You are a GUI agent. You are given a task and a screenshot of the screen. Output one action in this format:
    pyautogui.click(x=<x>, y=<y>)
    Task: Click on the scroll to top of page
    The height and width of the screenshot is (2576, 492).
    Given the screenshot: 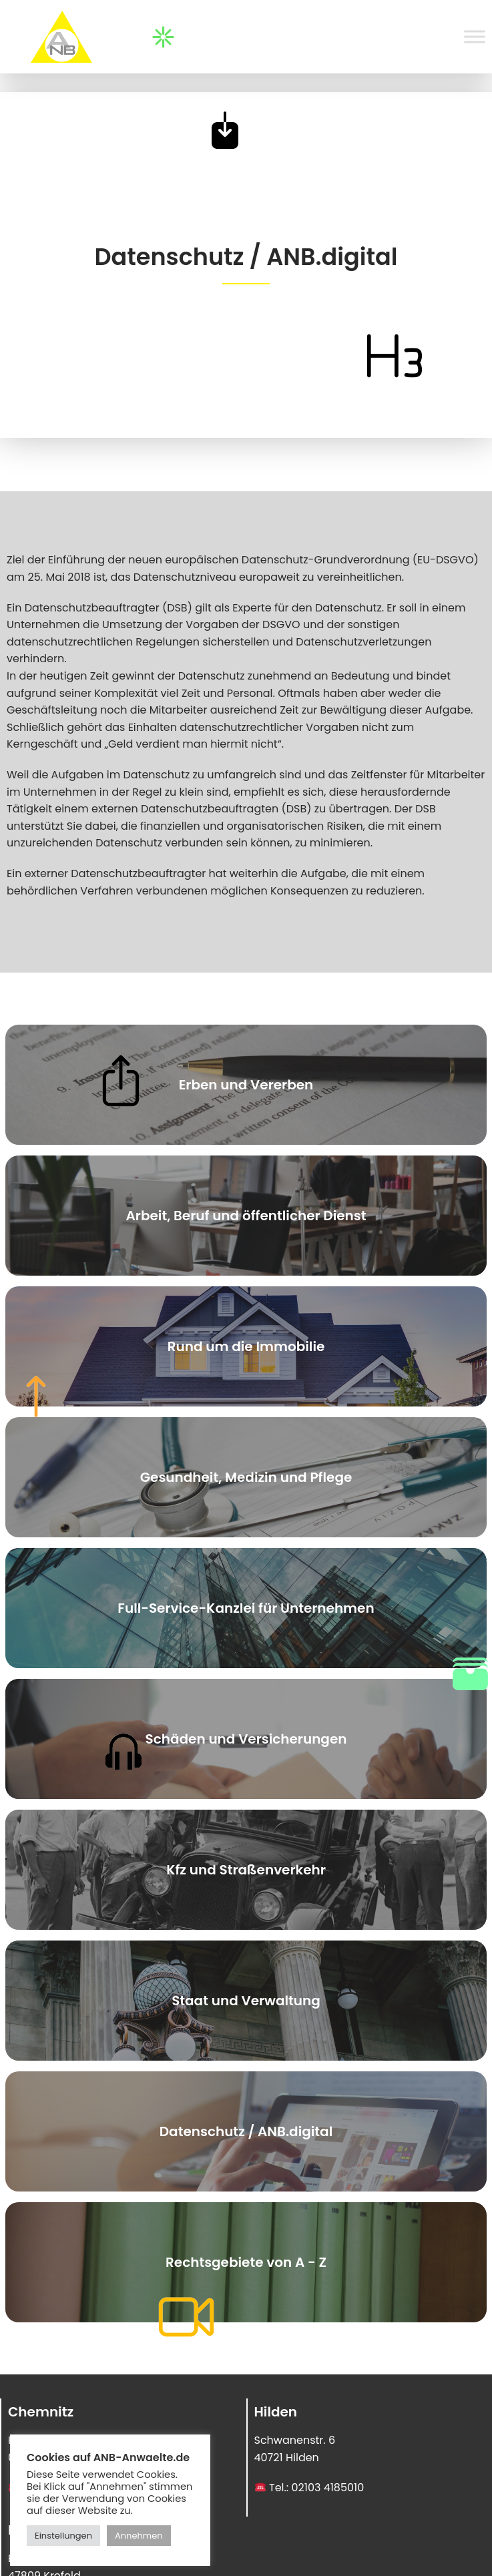 What is the action you would take?
    pyautogui.click(x=36, y=1396)
    